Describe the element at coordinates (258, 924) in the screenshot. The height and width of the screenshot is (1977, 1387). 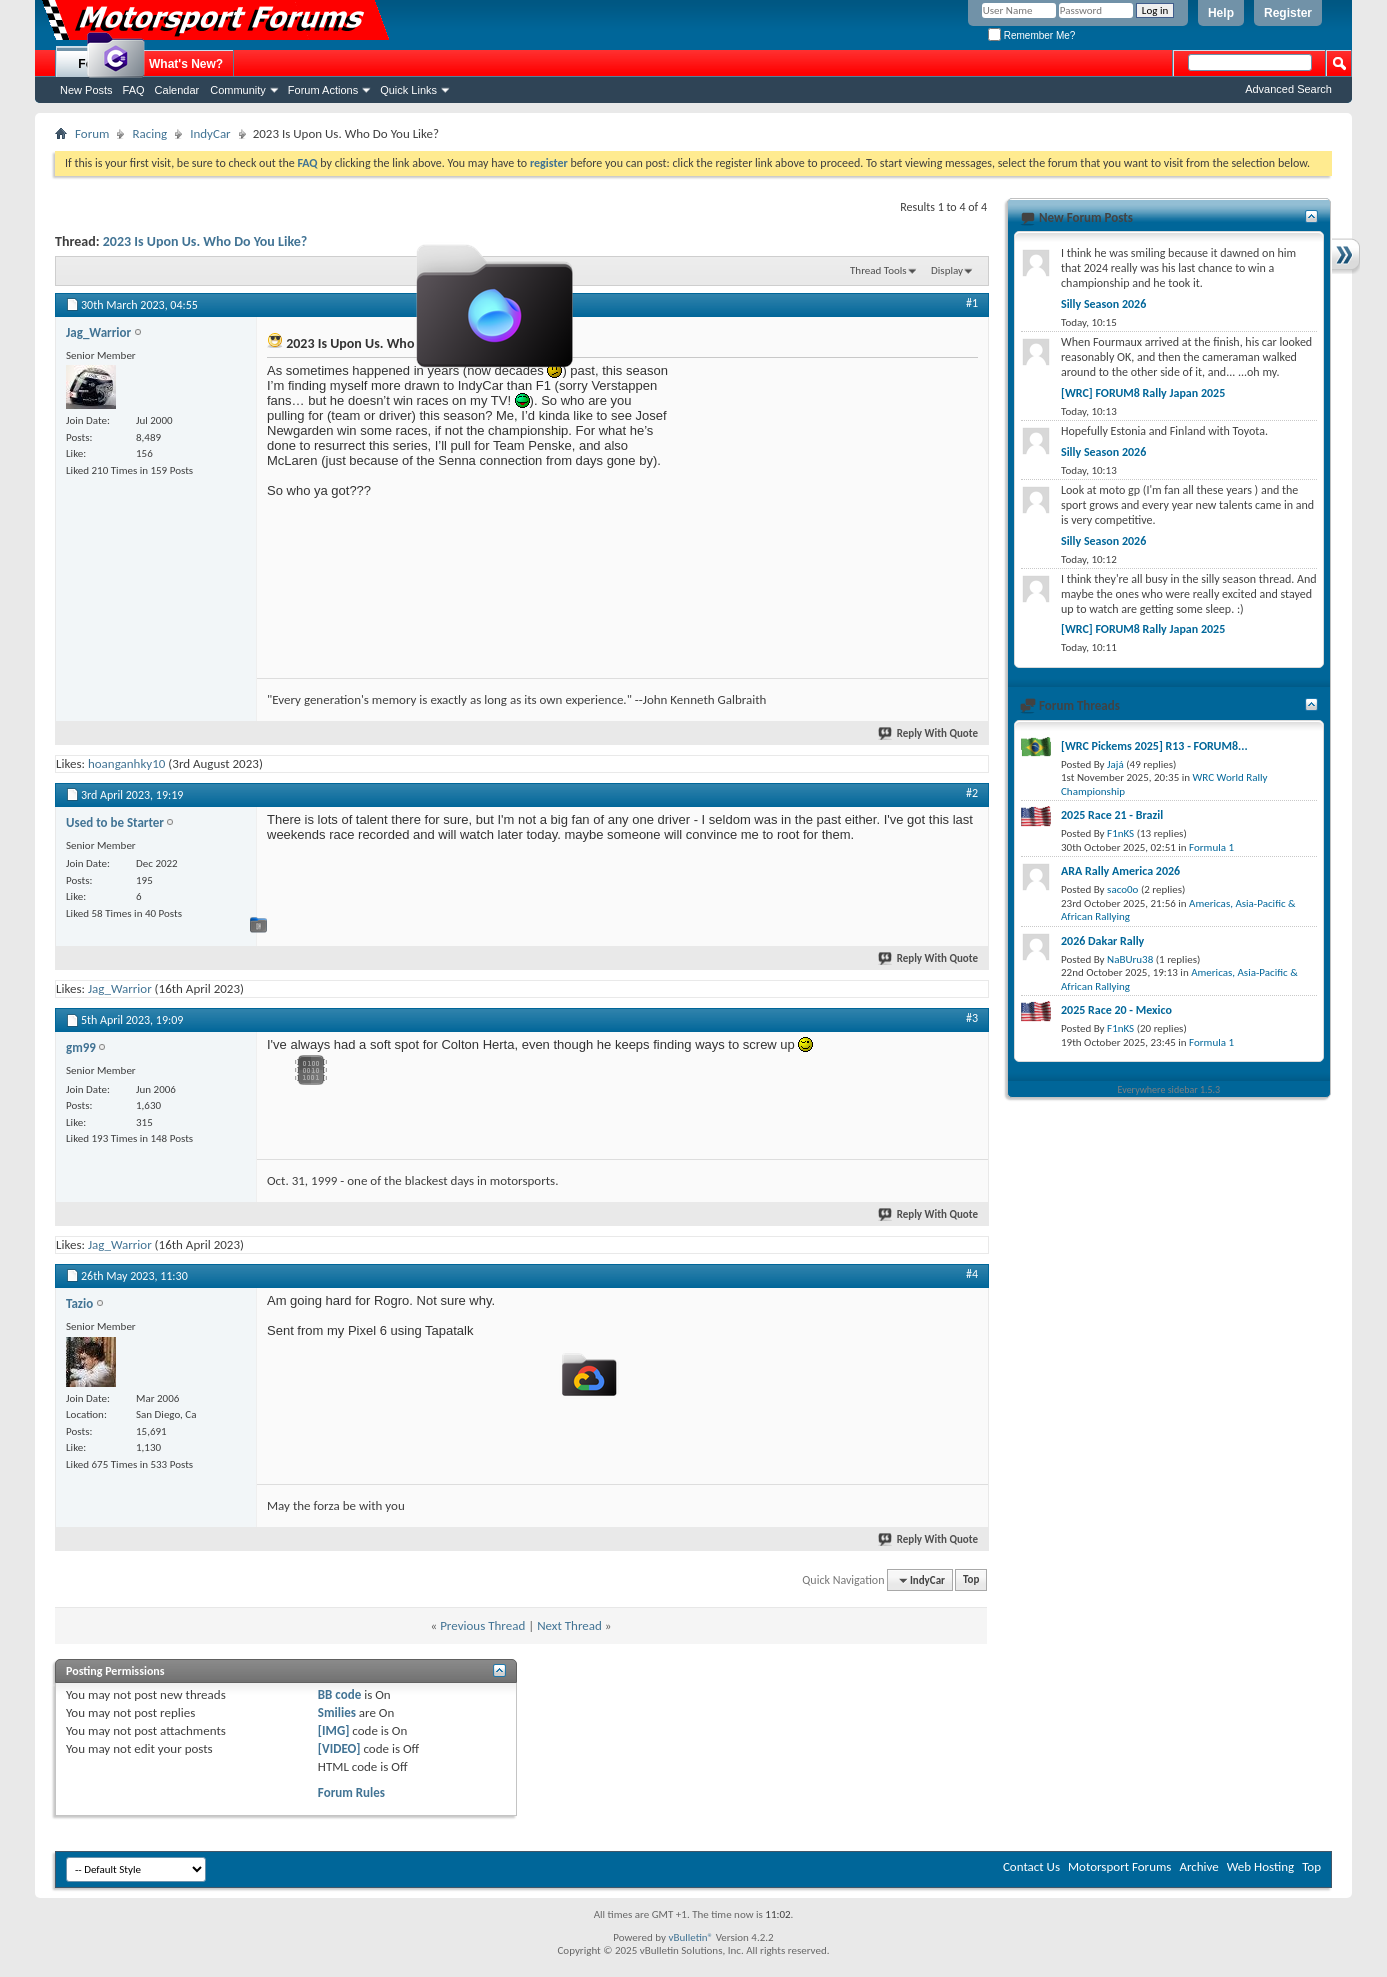
I see `open templates folder` at that location.